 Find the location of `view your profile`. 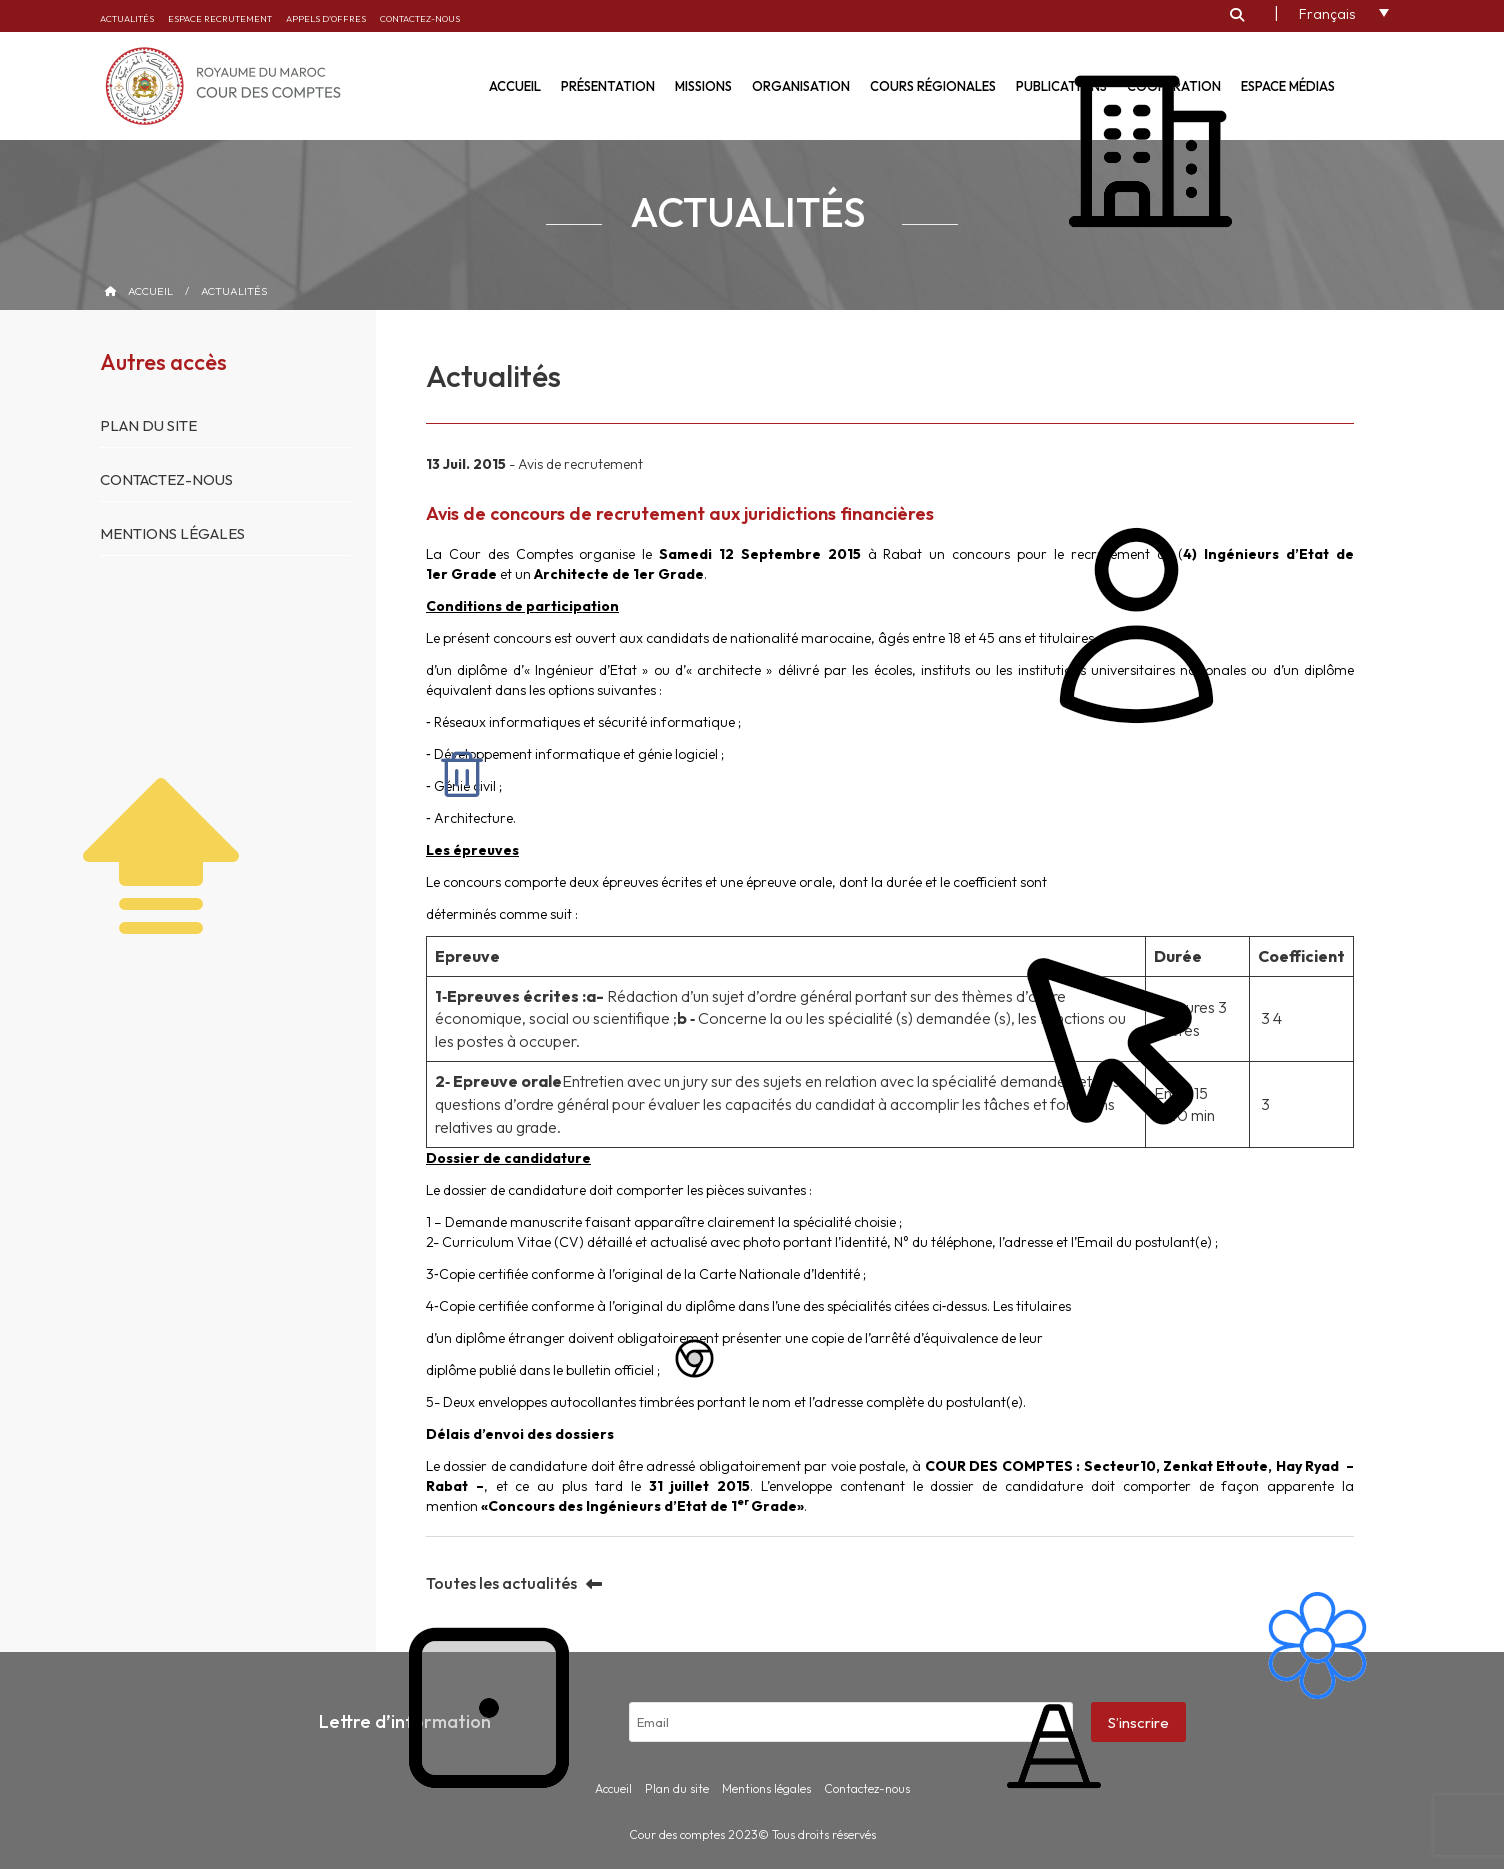

view your profile is located at coordinates (1136, 625).